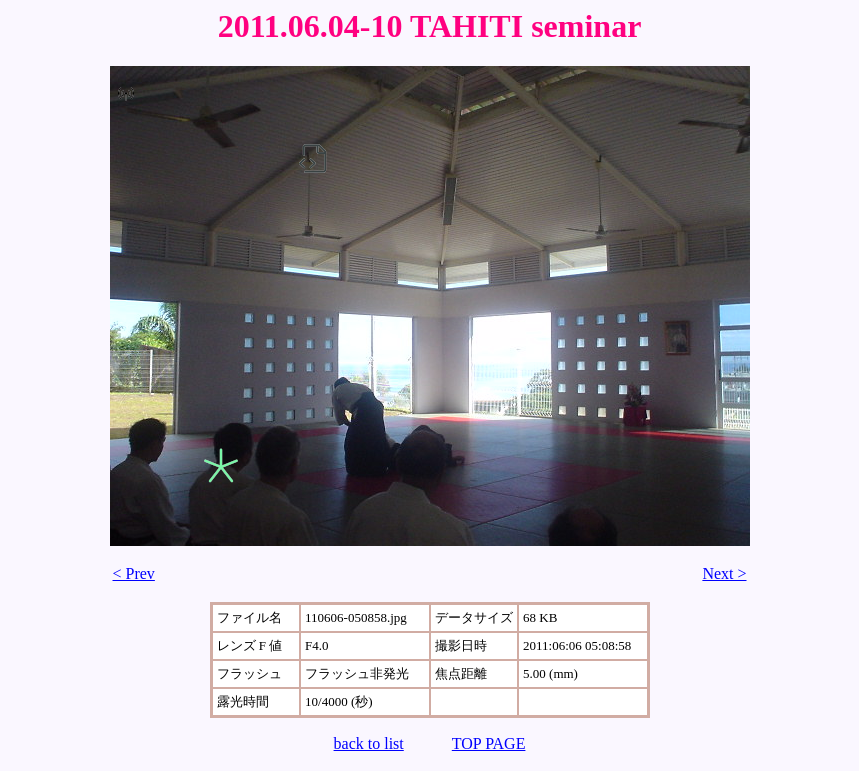 The height and width of the screenshot is (771, 859). What do you see at coordinates (314, 158) in the screenshot?
I see `view source code file` at bounding box center [314, 158].